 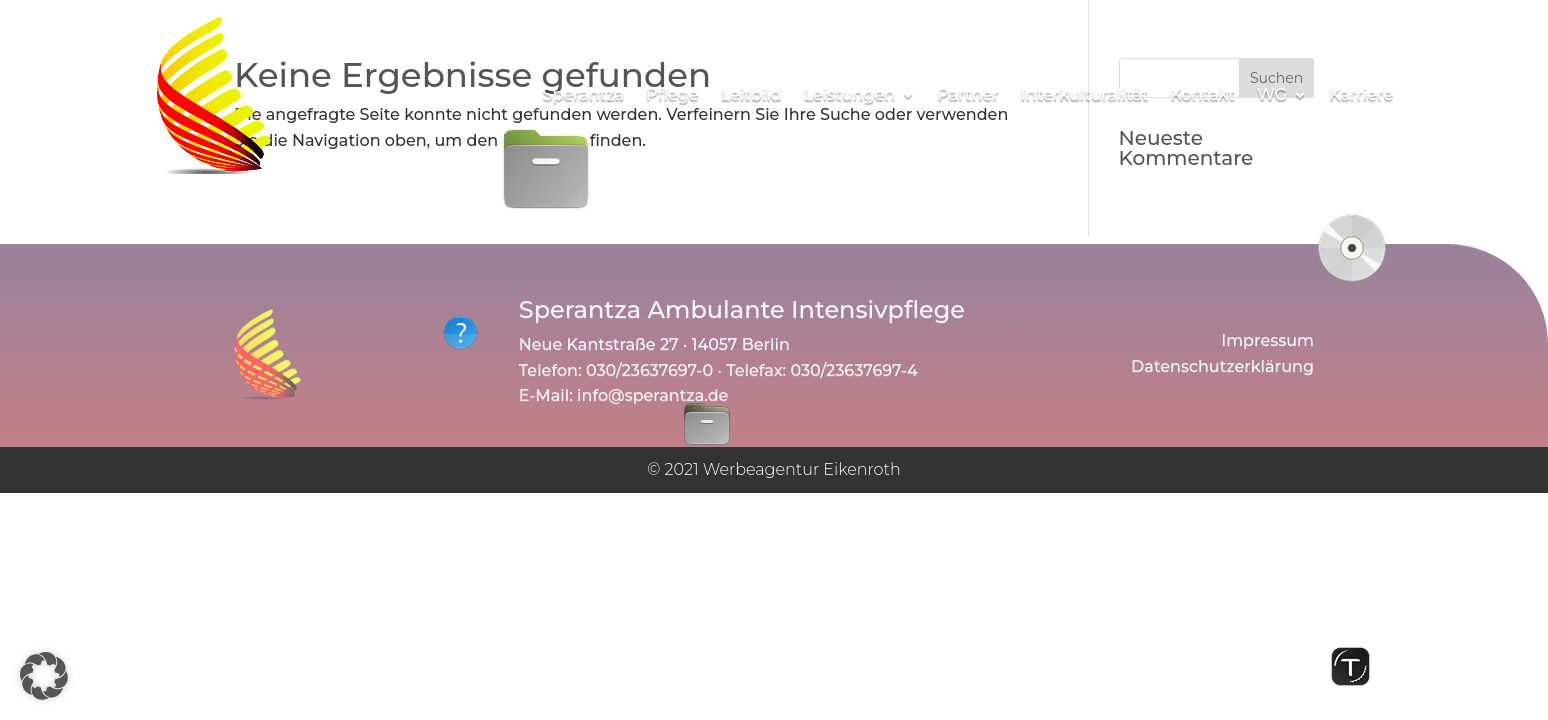 What do you see at coordinates (460, 332) in the screenshot?
I see `access help documentation or support` at bounding box center [460, 332].